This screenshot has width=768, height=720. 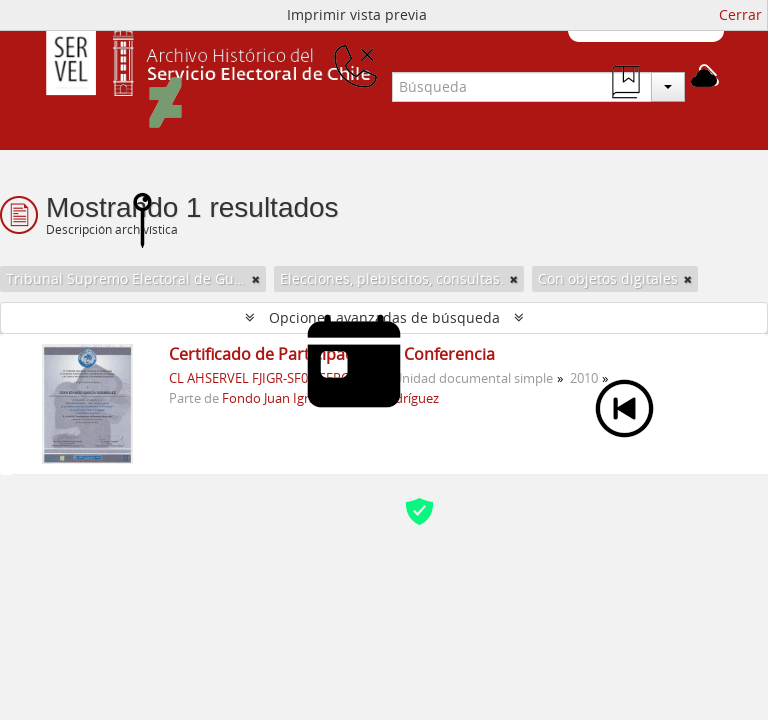 What do you see at coordinates (419, 511) in the screenshot?
I see `indicates security verification complete` at bounding box center [419, 511].